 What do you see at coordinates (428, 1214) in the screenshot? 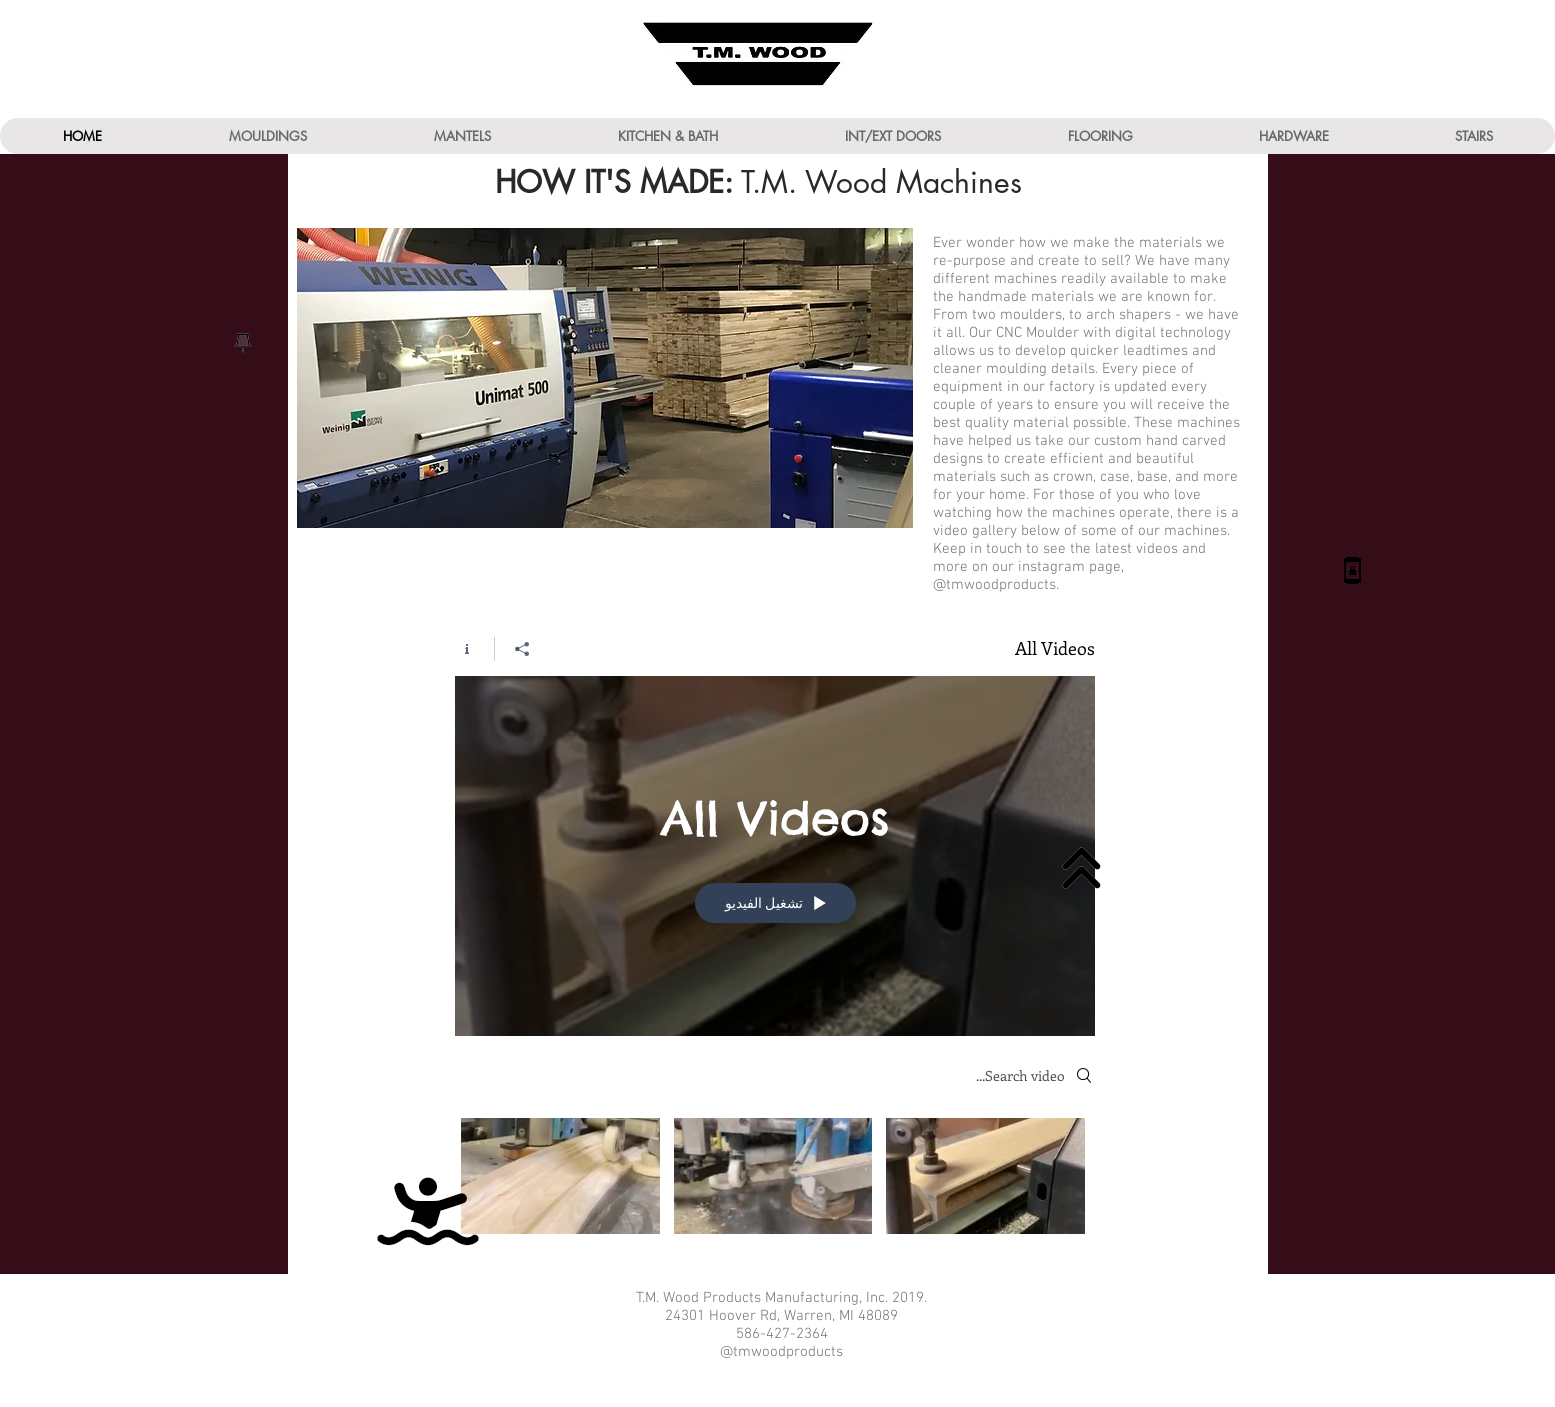
I see `indicates water safety or drowning hazard warning` at bounding box center [428, 1214].